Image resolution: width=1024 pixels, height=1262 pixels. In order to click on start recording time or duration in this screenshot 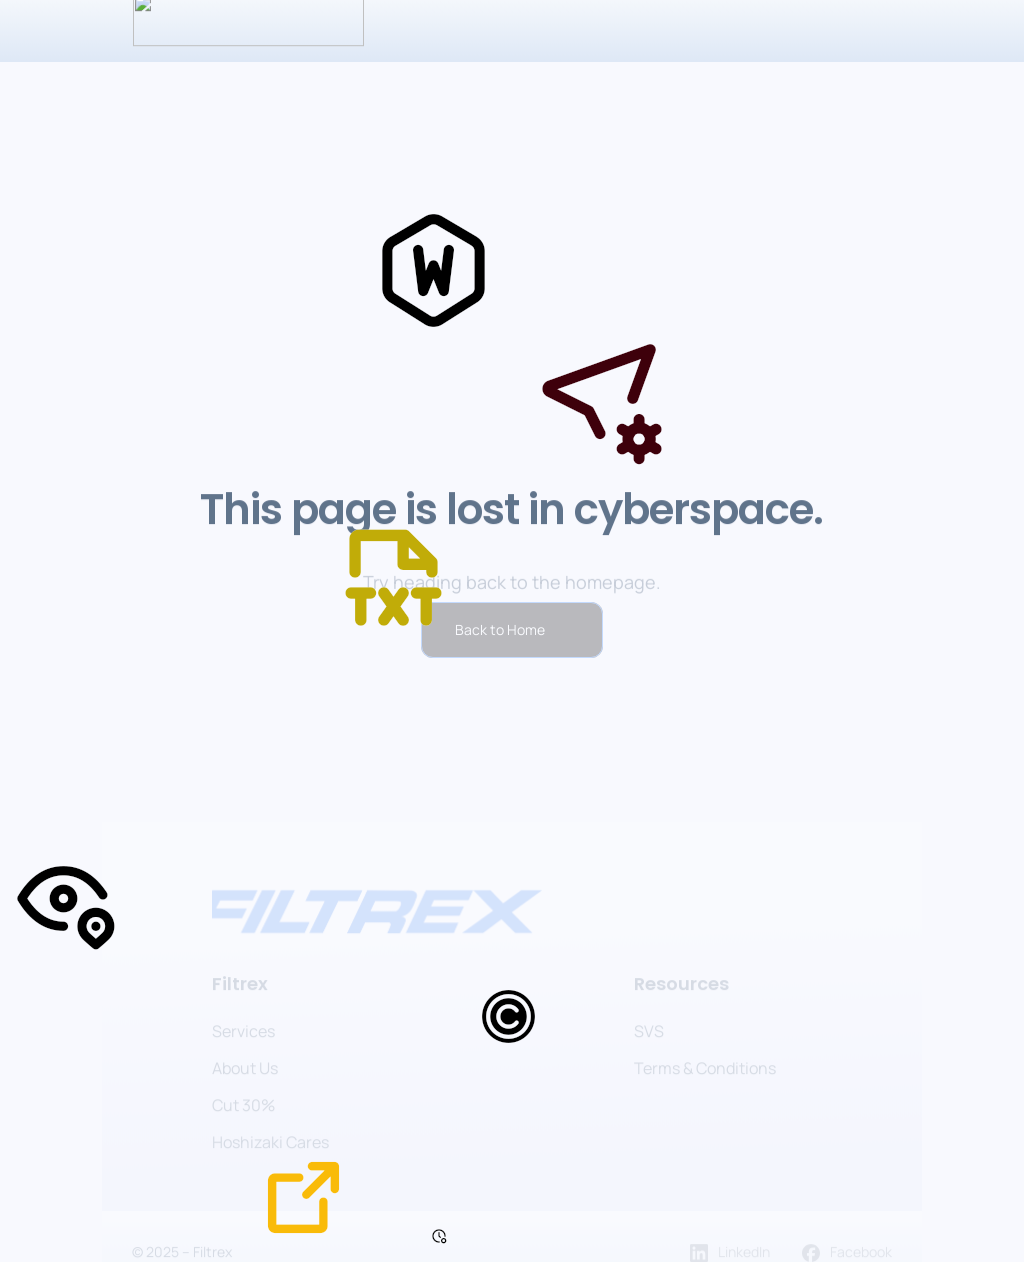, I will do `click(439, 1236)`.